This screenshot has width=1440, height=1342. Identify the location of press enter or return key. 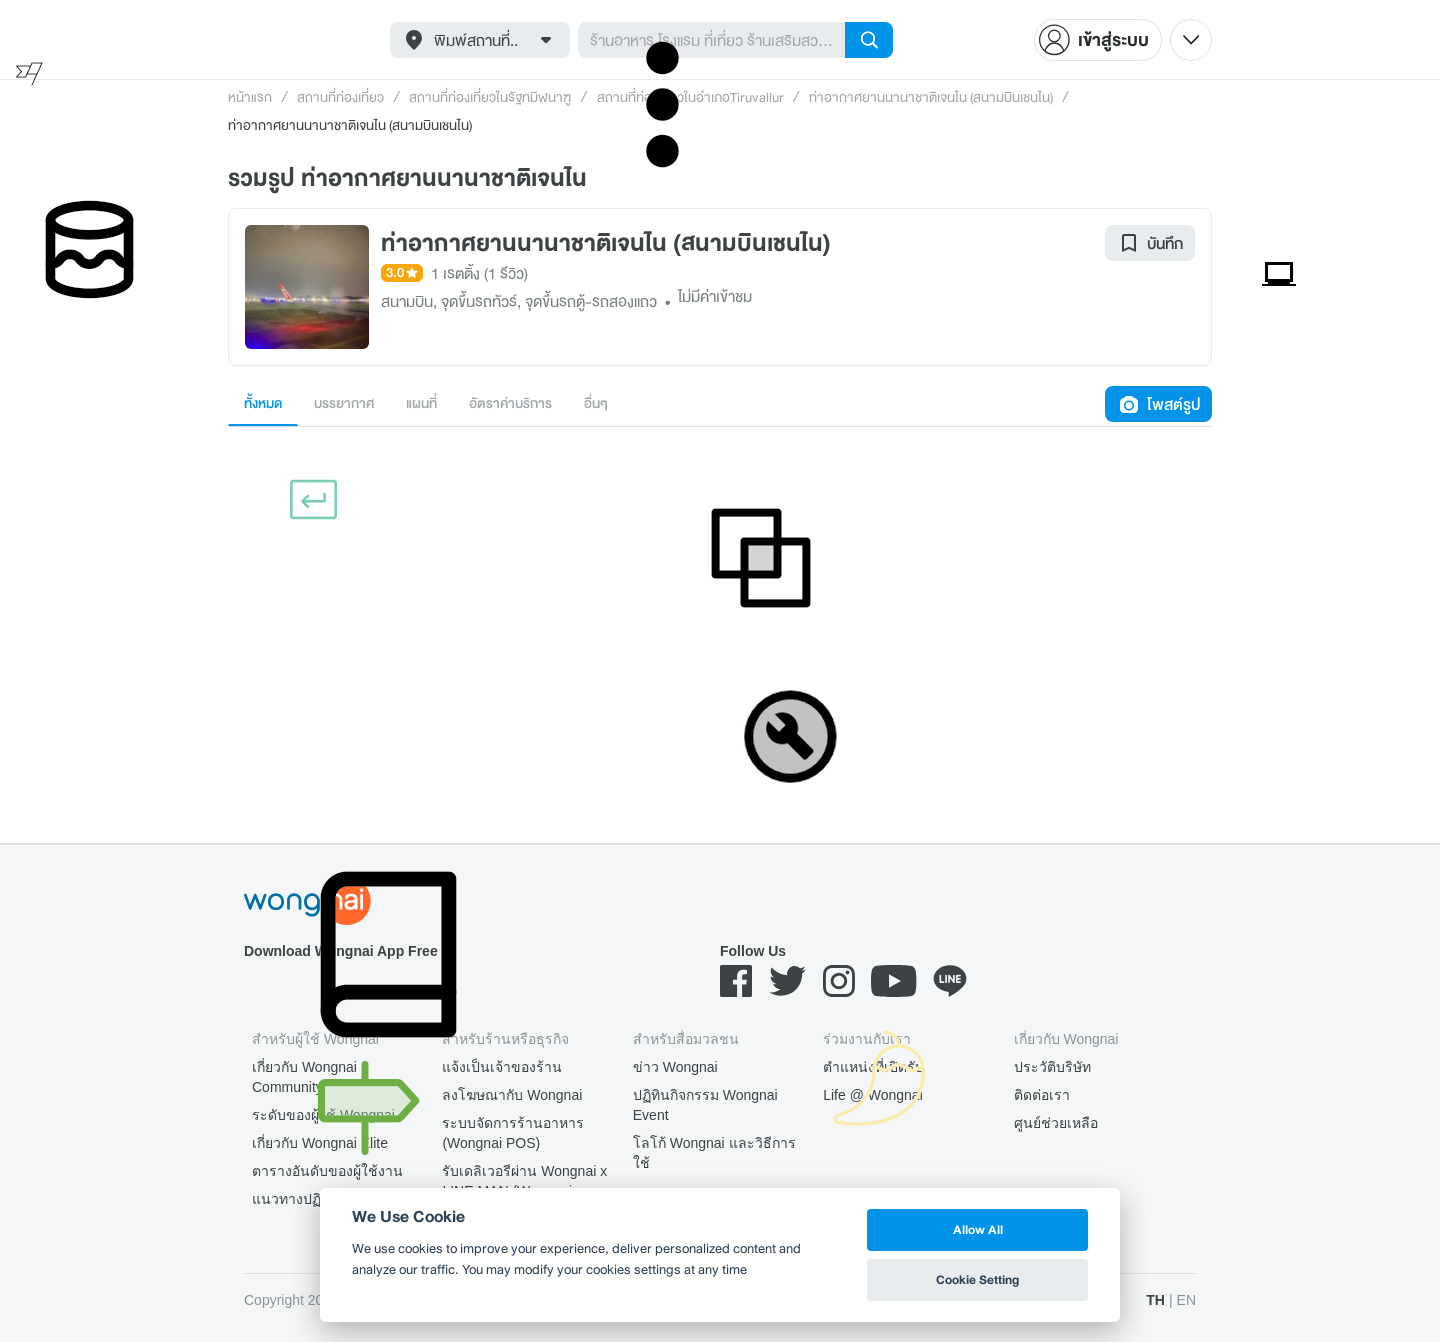
(313, 499).